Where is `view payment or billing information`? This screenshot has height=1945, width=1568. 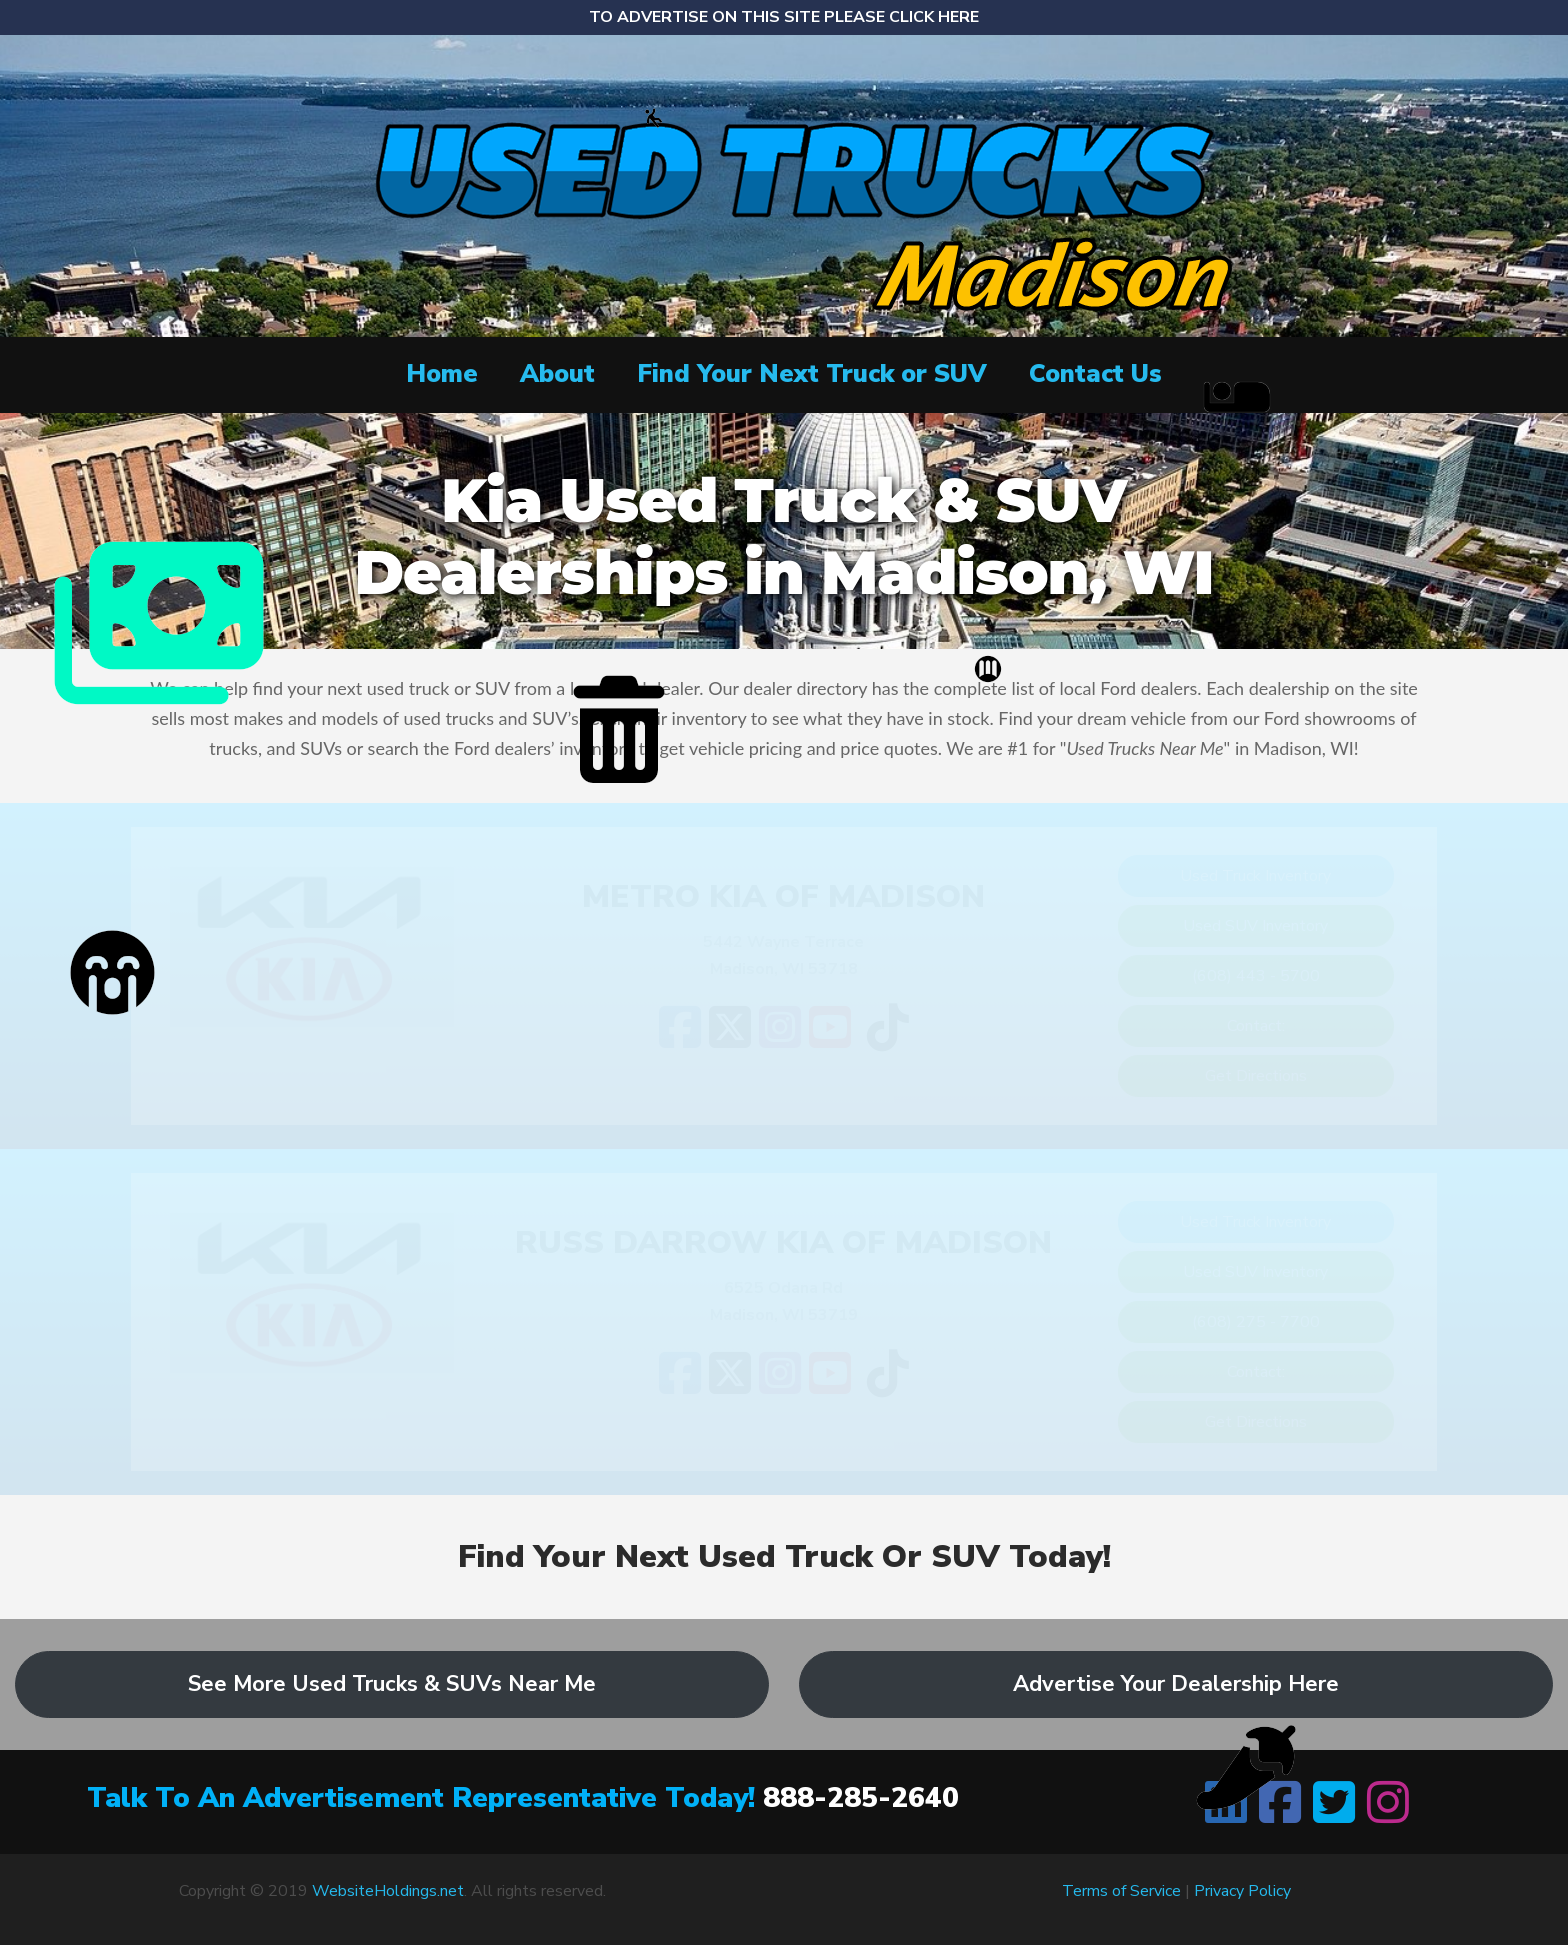
view payment or billing information is located at coordinates (159, 623).